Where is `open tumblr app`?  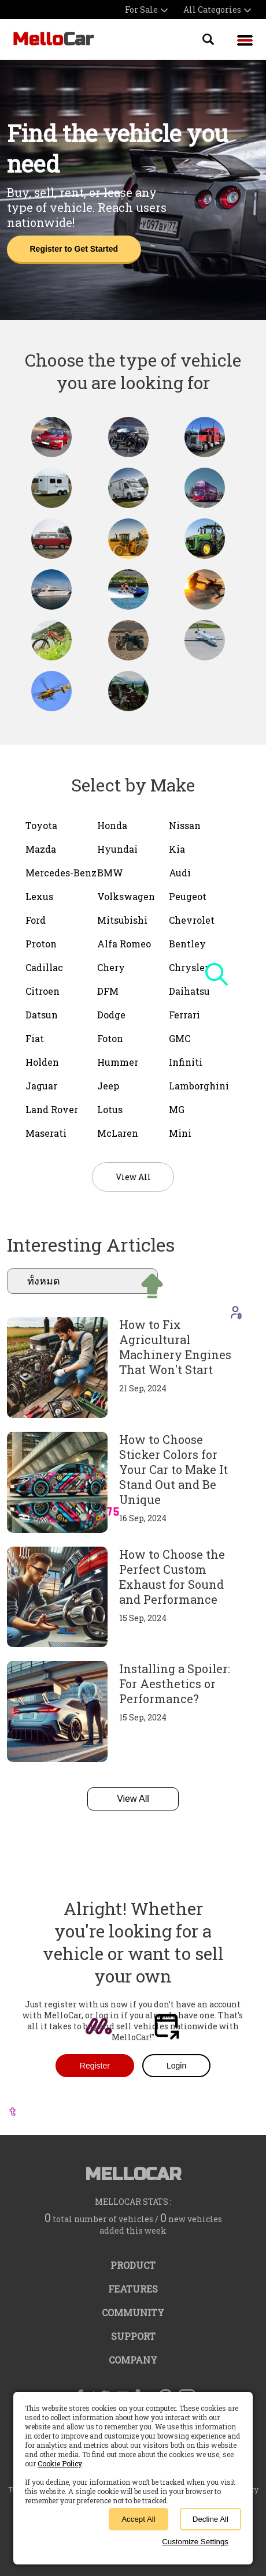 open tumblr app is located at coordinates (12, 2111).